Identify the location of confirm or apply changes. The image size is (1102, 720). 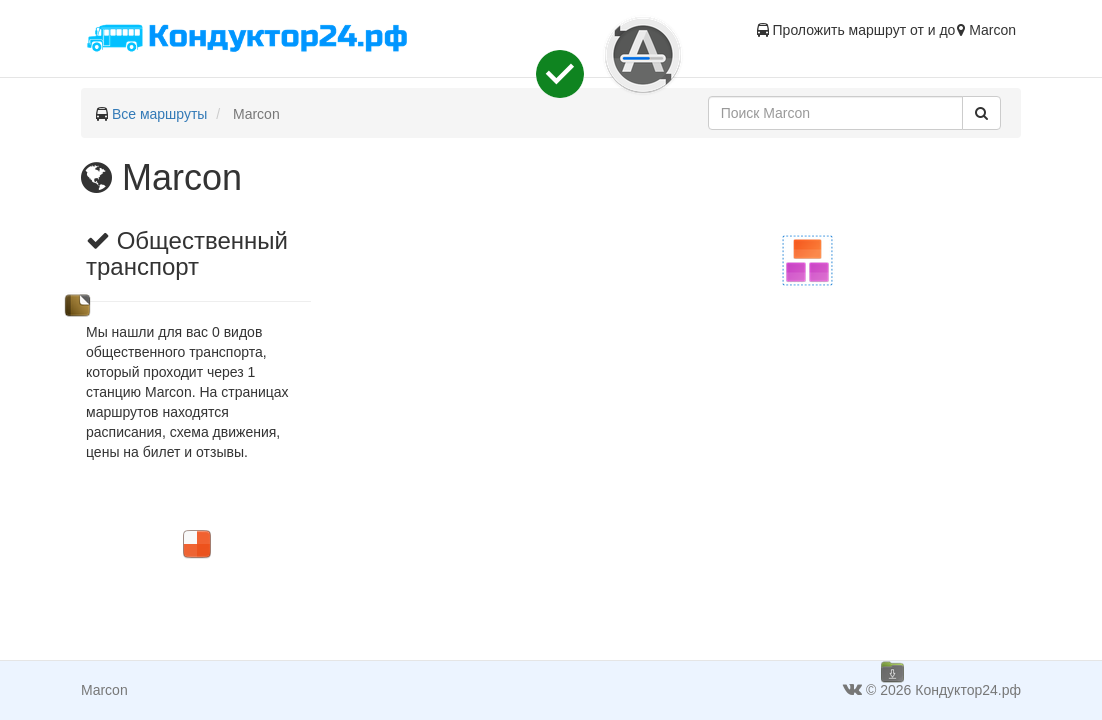
(560, 74).